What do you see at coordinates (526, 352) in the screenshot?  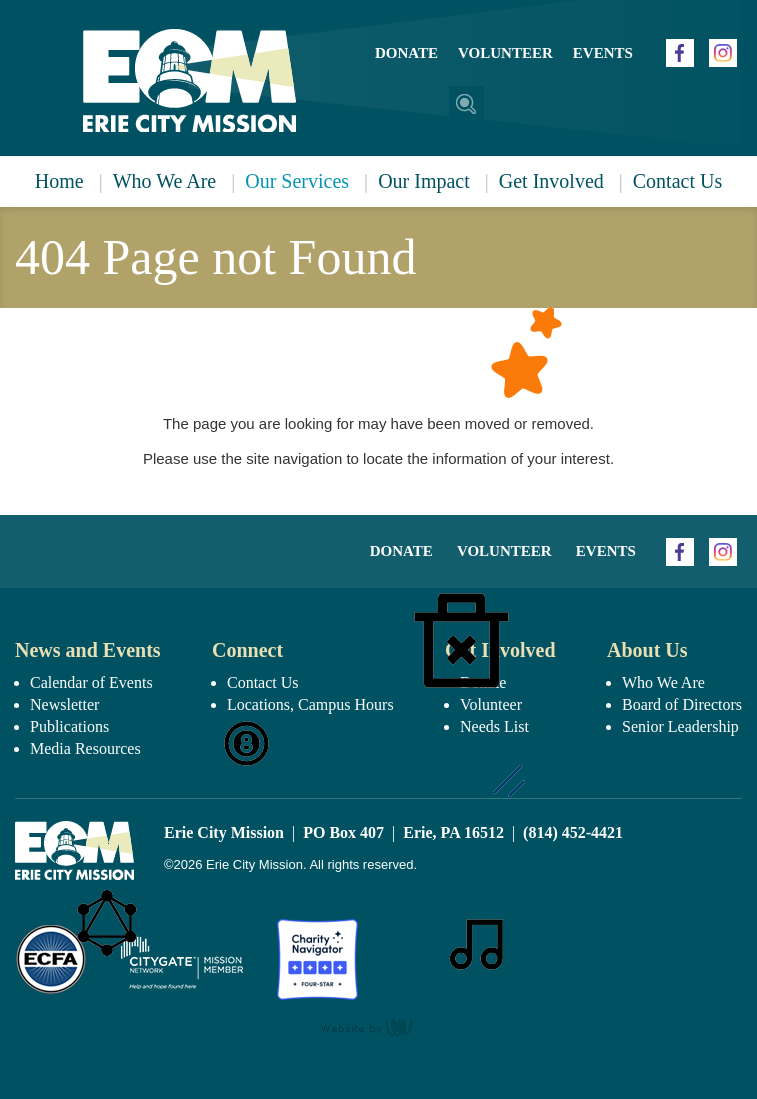 I see `open Anki flashcard application` at bounding box center [526, 352].